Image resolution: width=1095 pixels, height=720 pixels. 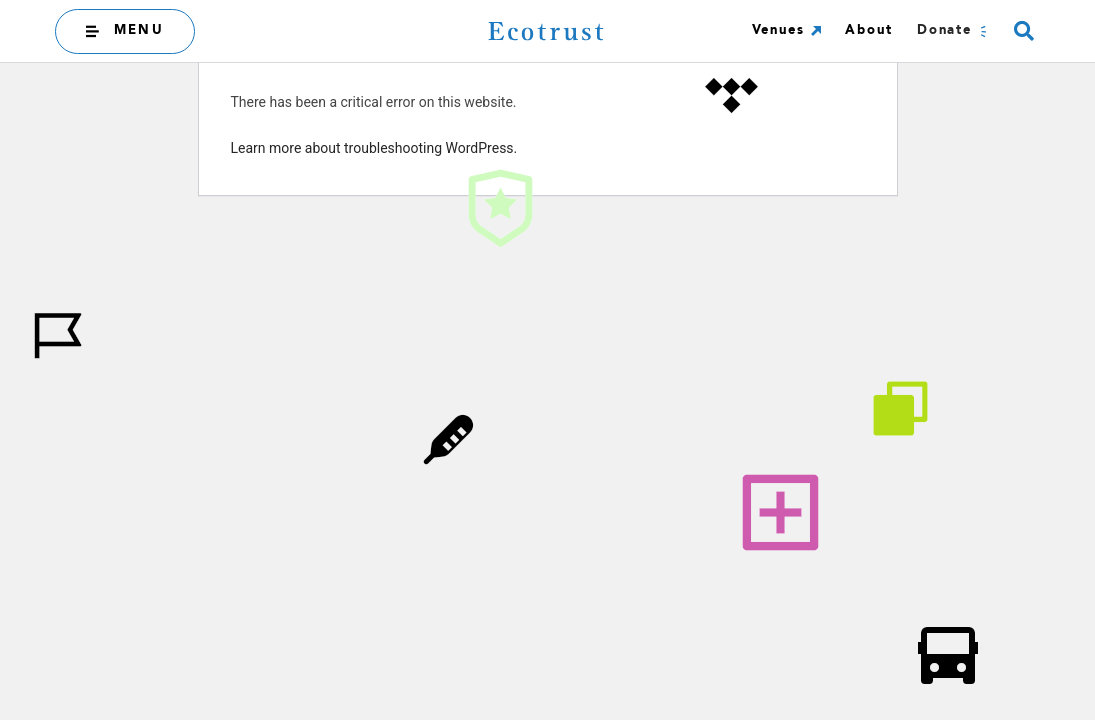 What do you see at coordinates (448, 440) in the screenshot?
I see `check temperature or health status` at bounding box center [448, 440].